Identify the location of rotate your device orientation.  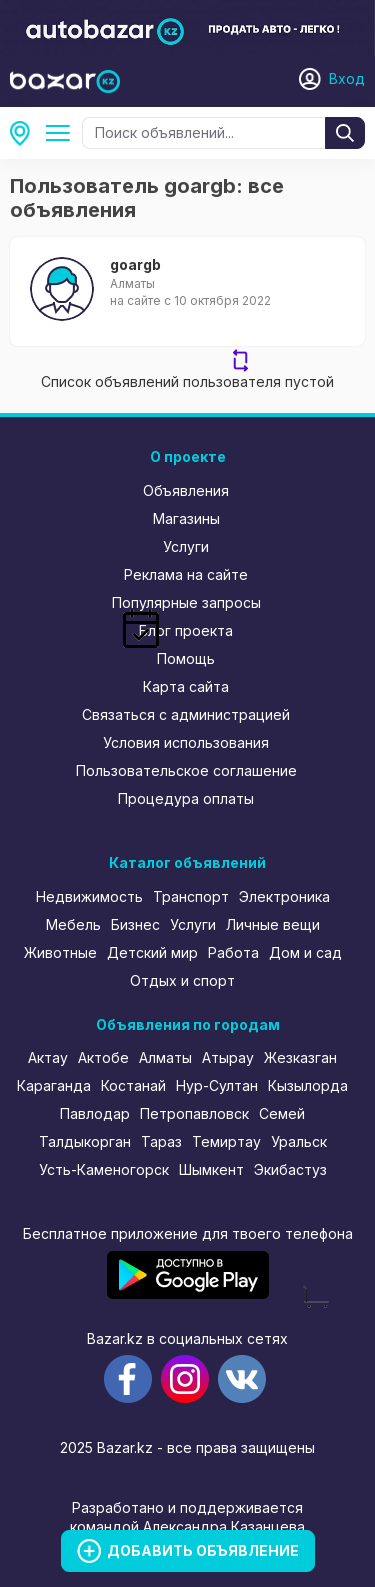
(240, 360).